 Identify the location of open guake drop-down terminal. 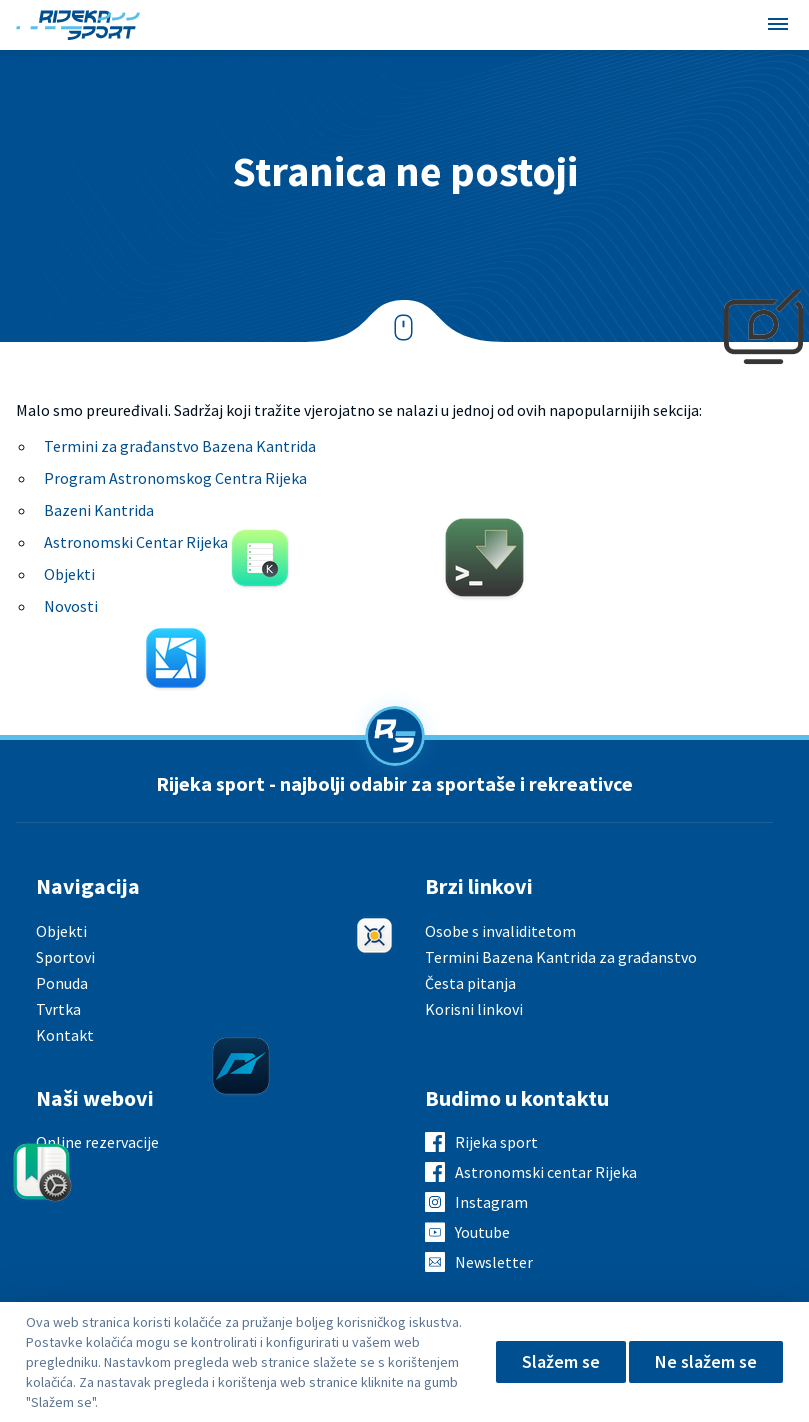
(484, 557).